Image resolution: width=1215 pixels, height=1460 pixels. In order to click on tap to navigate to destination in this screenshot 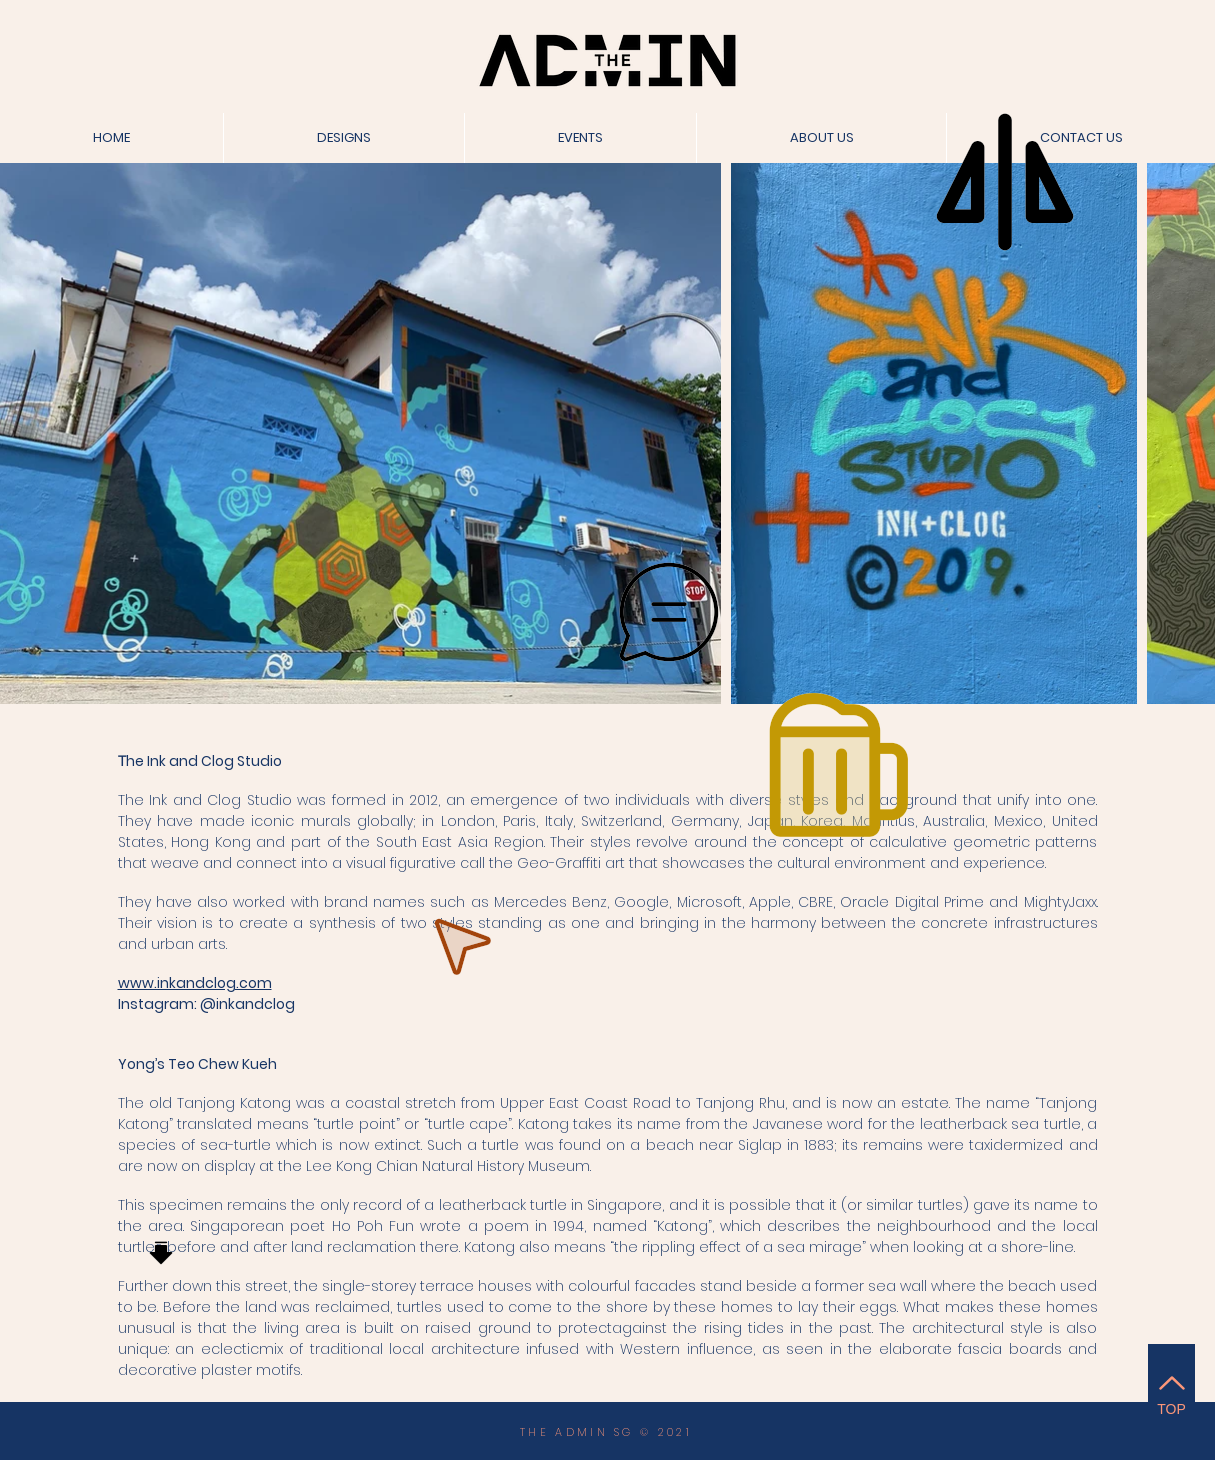, I will do `click(458, 942)`.